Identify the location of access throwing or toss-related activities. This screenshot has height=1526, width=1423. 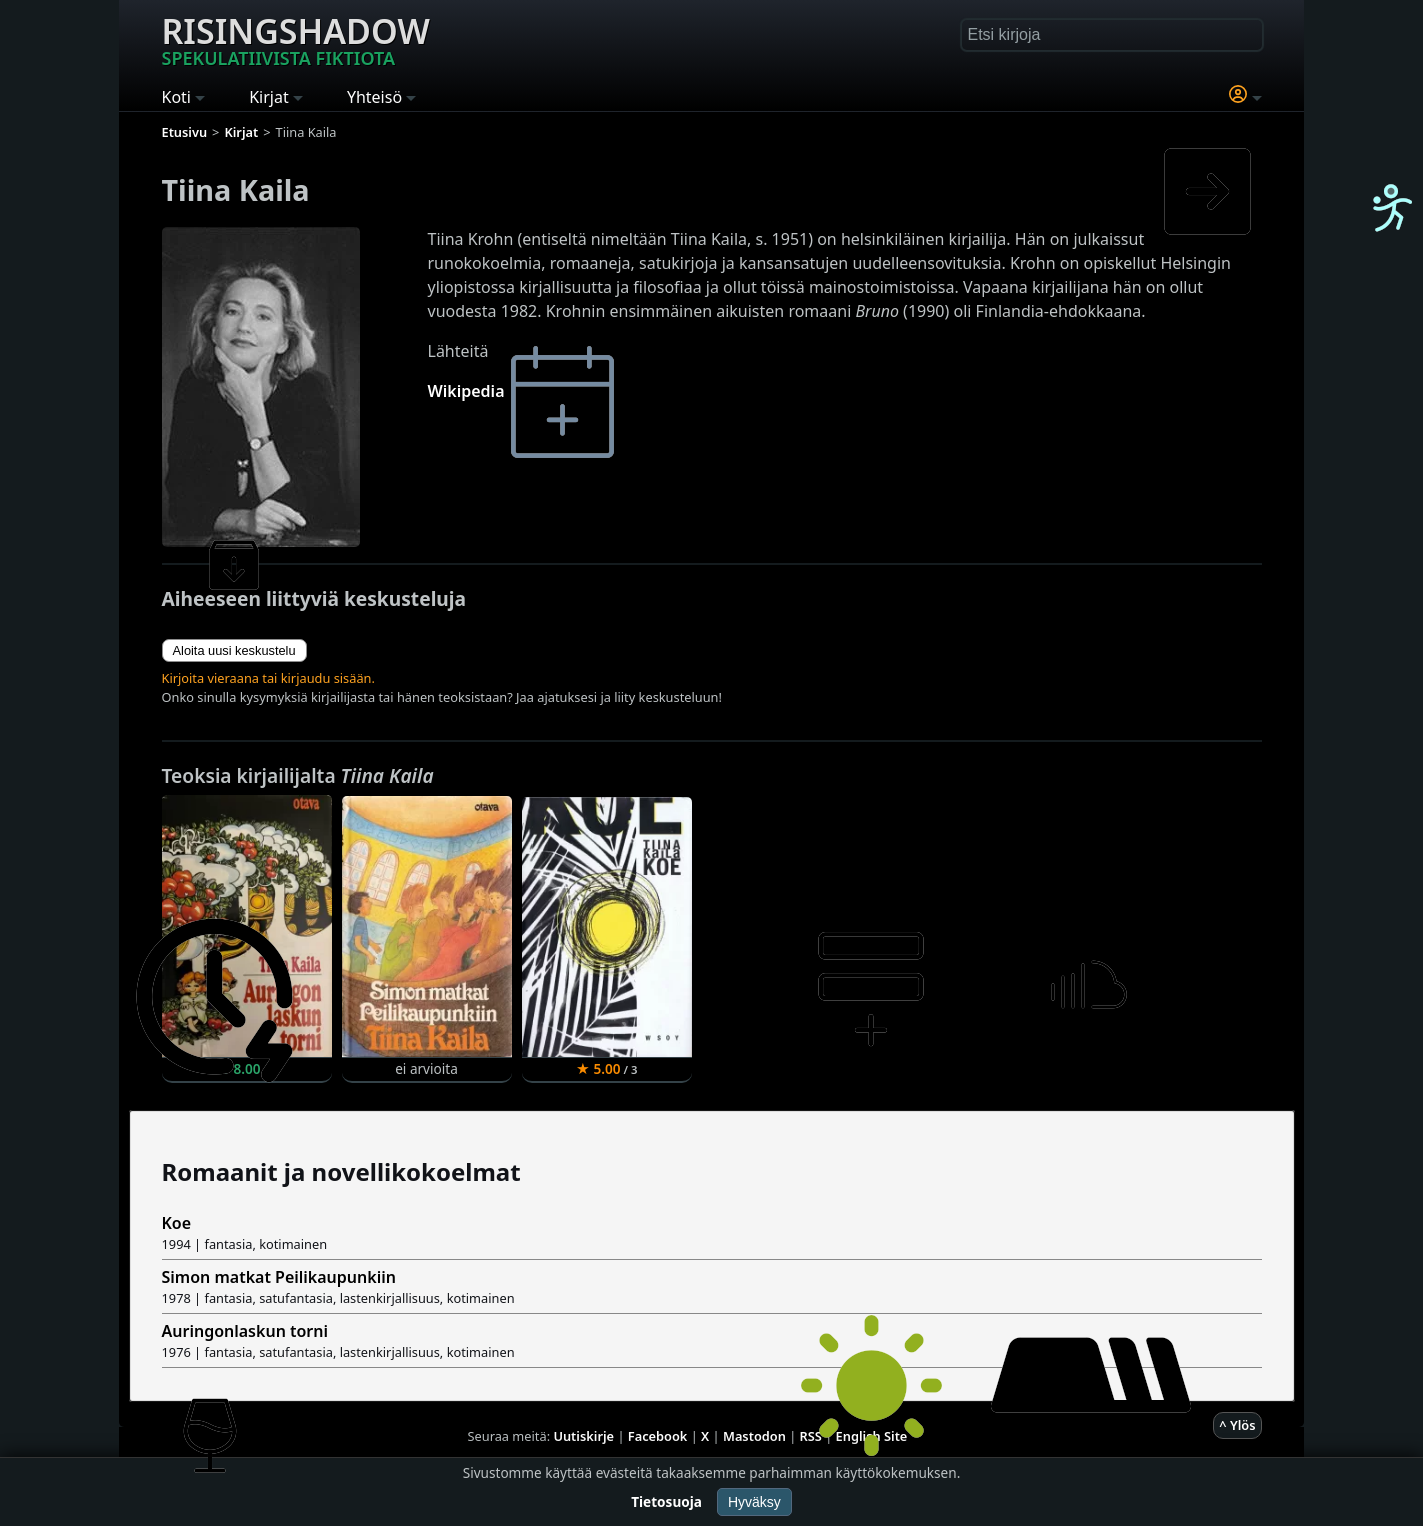
(1391, 207).